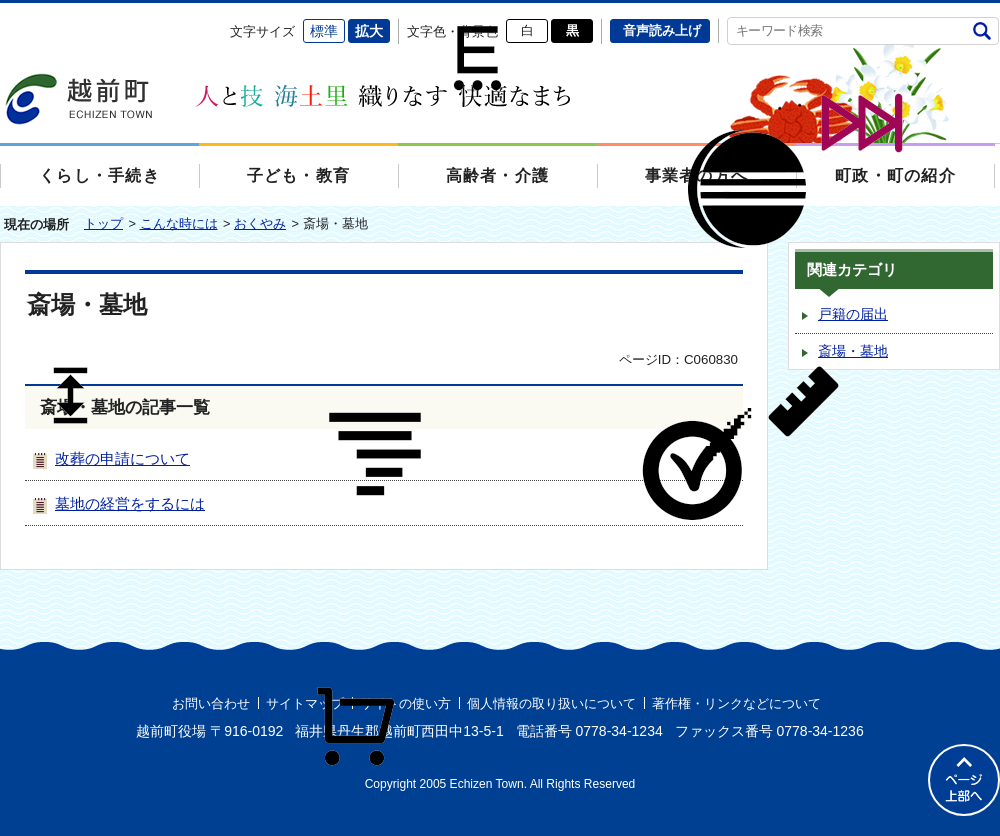 Image resolution: width=1000 pixels, height=836 pixels. What do you see at coordinates (803, 399) in the screenshot?
I see `access measurement or ruler tool` at bounding box center [803, 399].